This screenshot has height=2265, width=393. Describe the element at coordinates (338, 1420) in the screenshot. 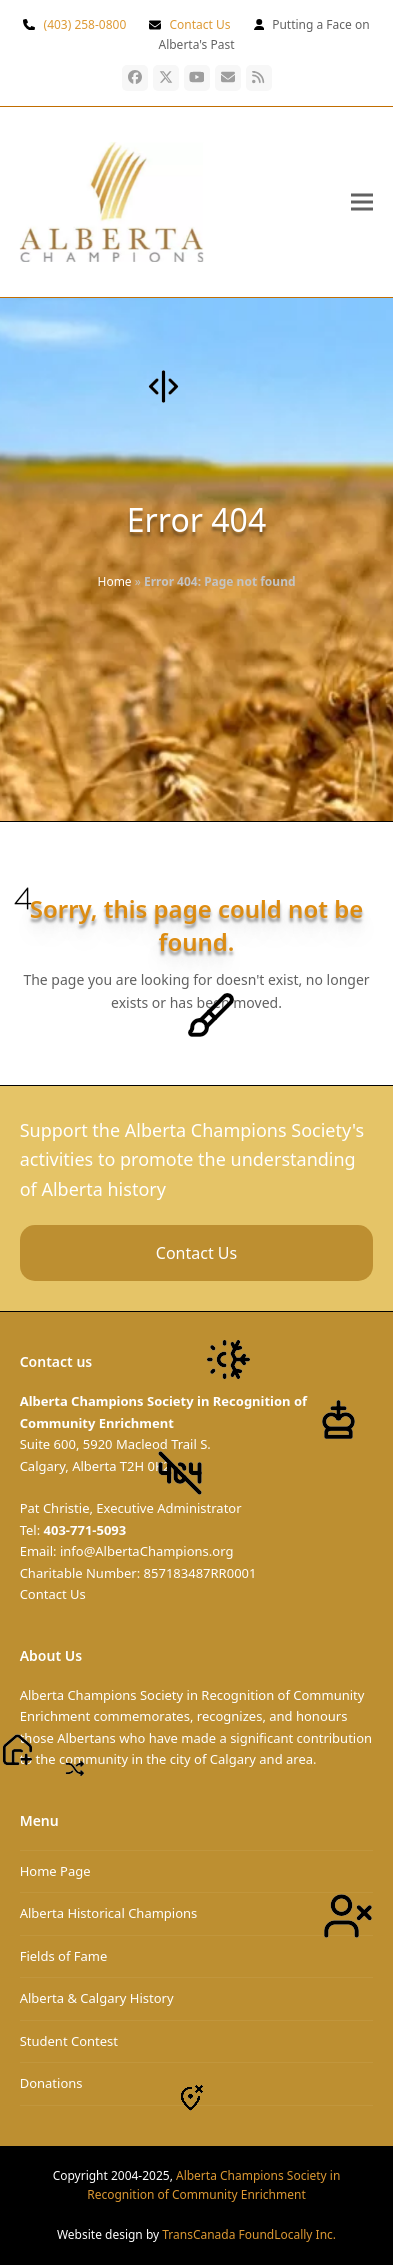

I see `play or access chess game` at that location.